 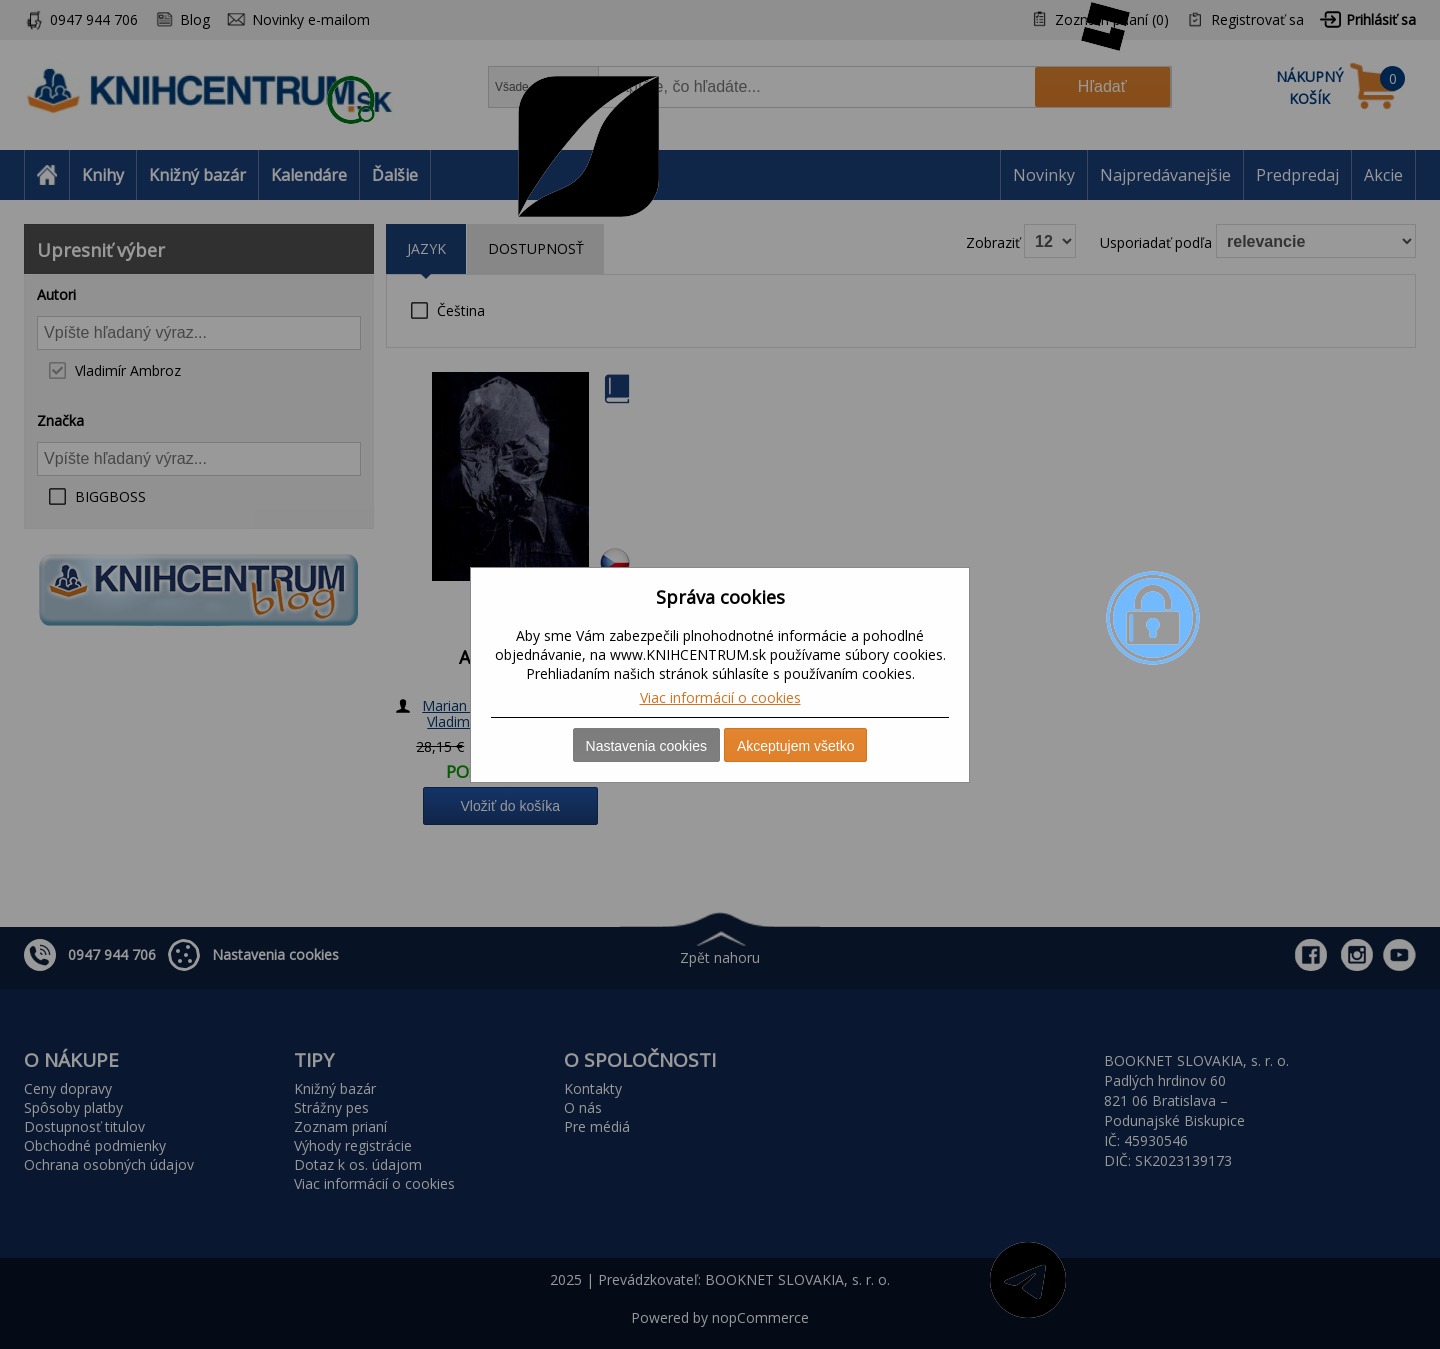 I want to click on open telegram messaging app, so click(x=1028, y=1280).